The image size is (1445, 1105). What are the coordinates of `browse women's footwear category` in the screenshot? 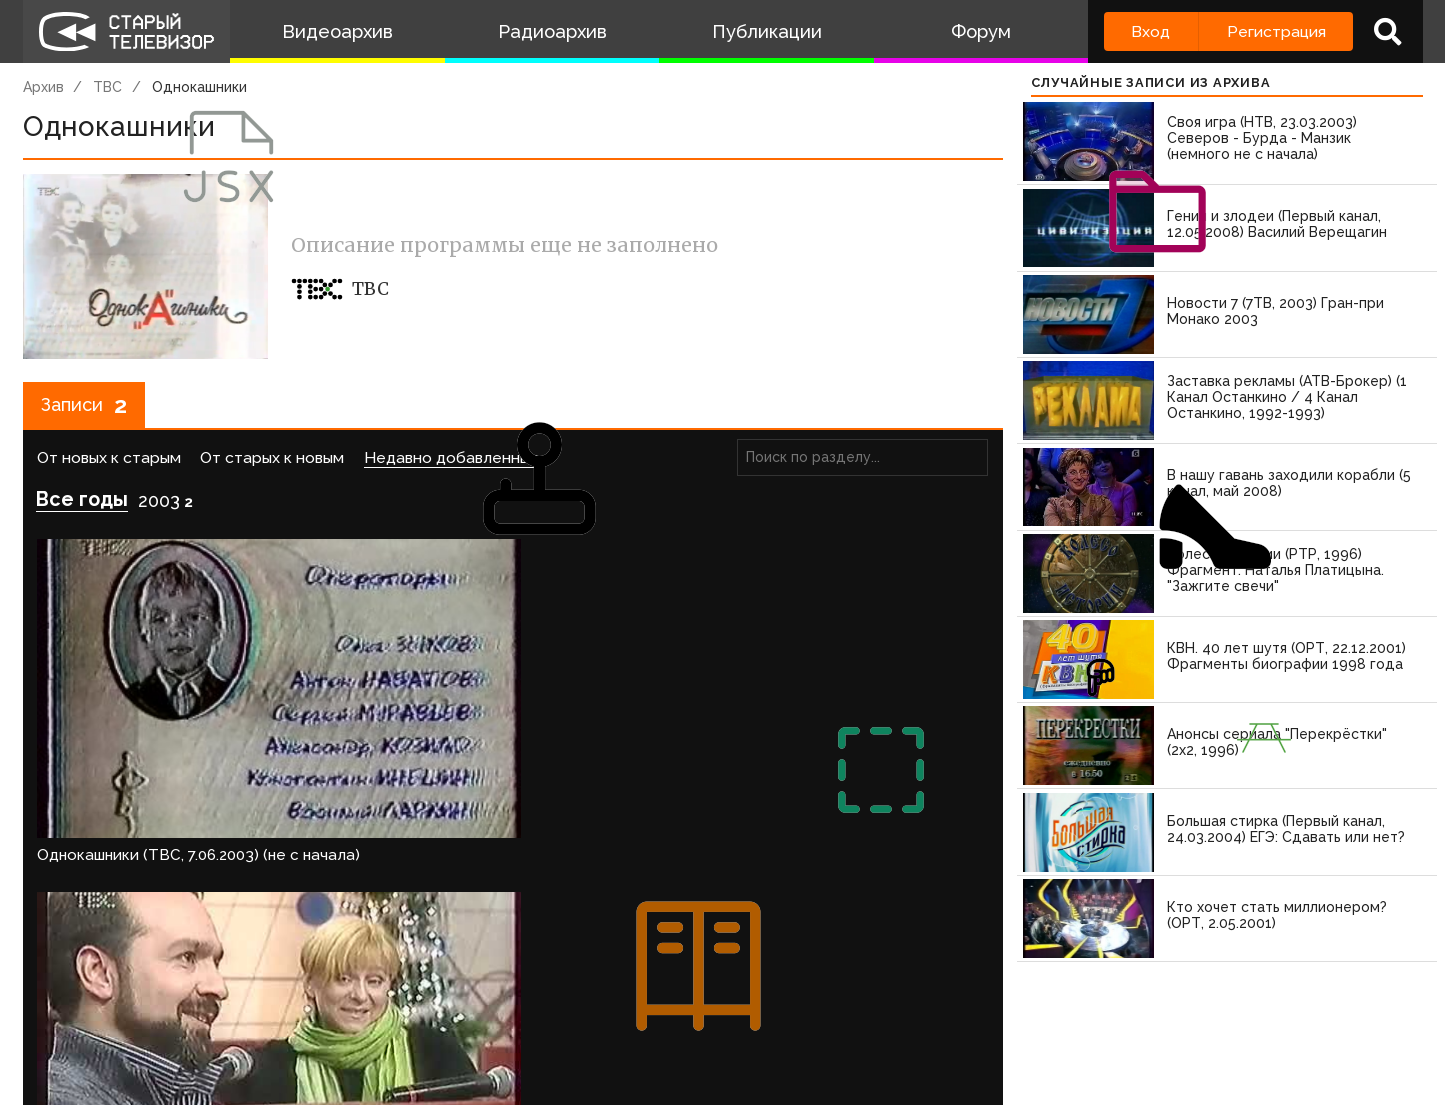 It's located at (1209, 530).